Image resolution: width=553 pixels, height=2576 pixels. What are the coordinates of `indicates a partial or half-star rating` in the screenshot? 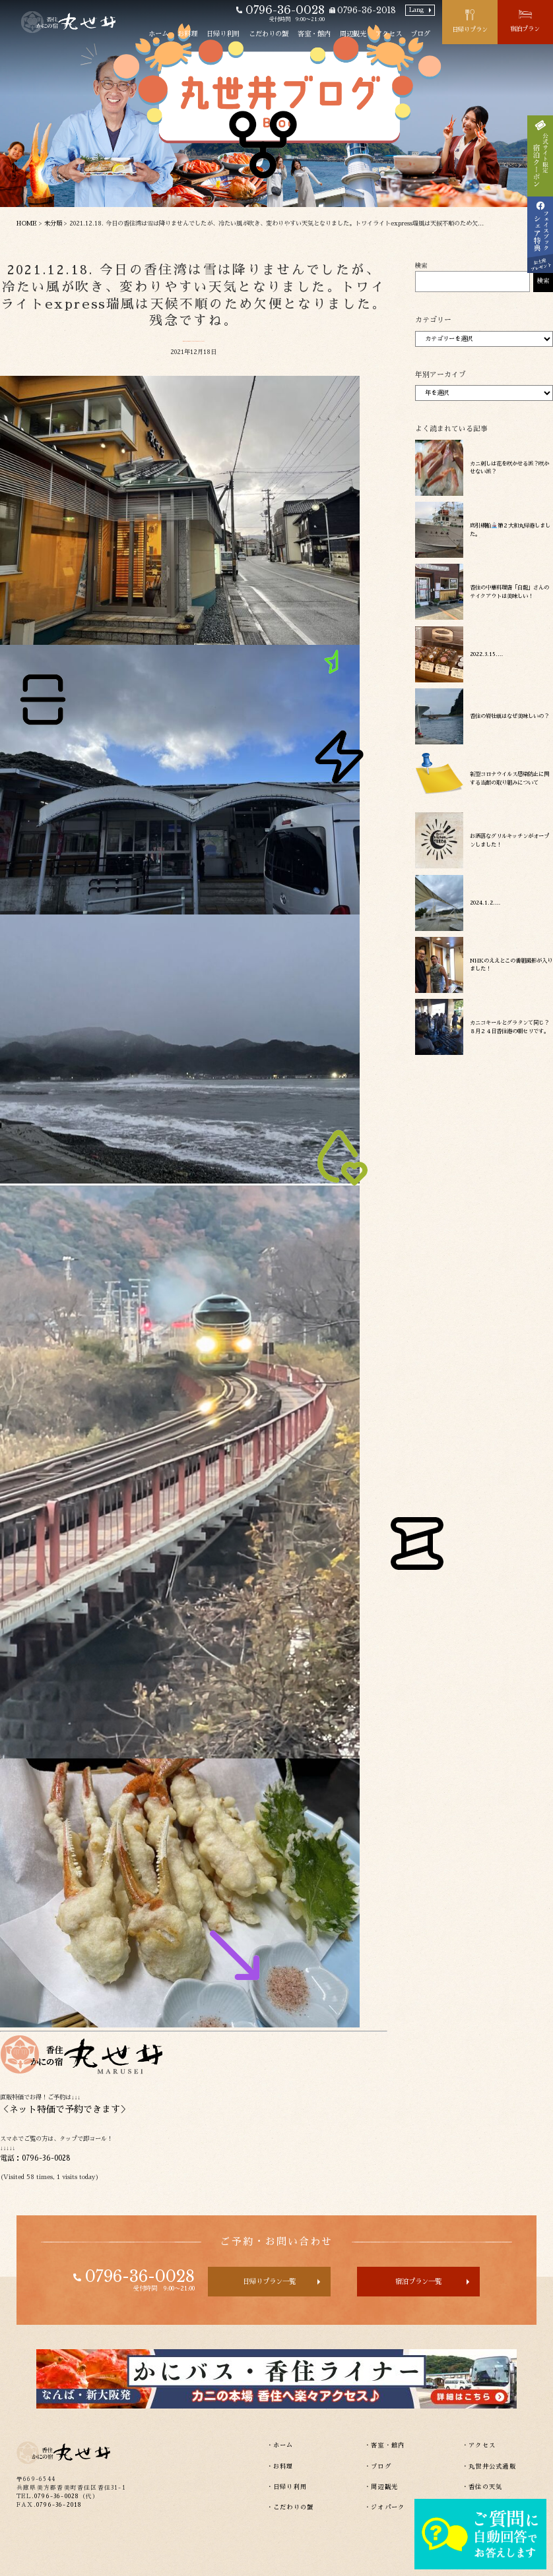 It's located at (337, 662).